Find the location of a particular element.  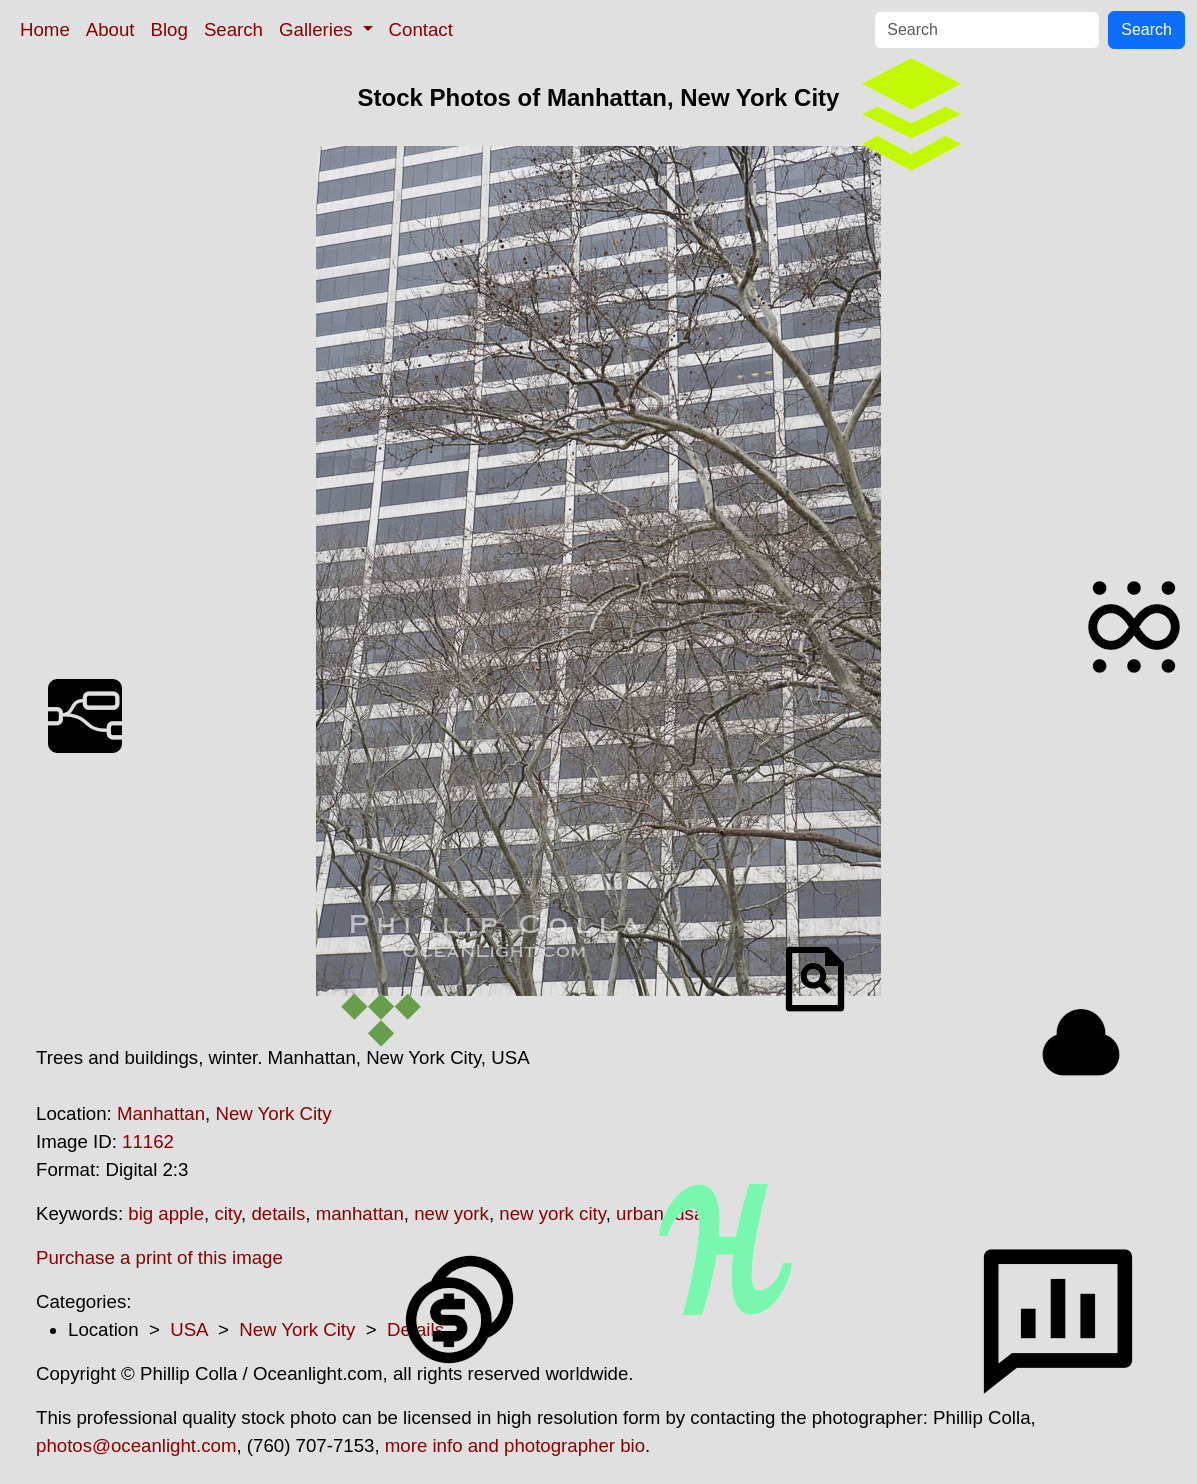

open tidal music streaming app is located at coordinates (381, 1020).